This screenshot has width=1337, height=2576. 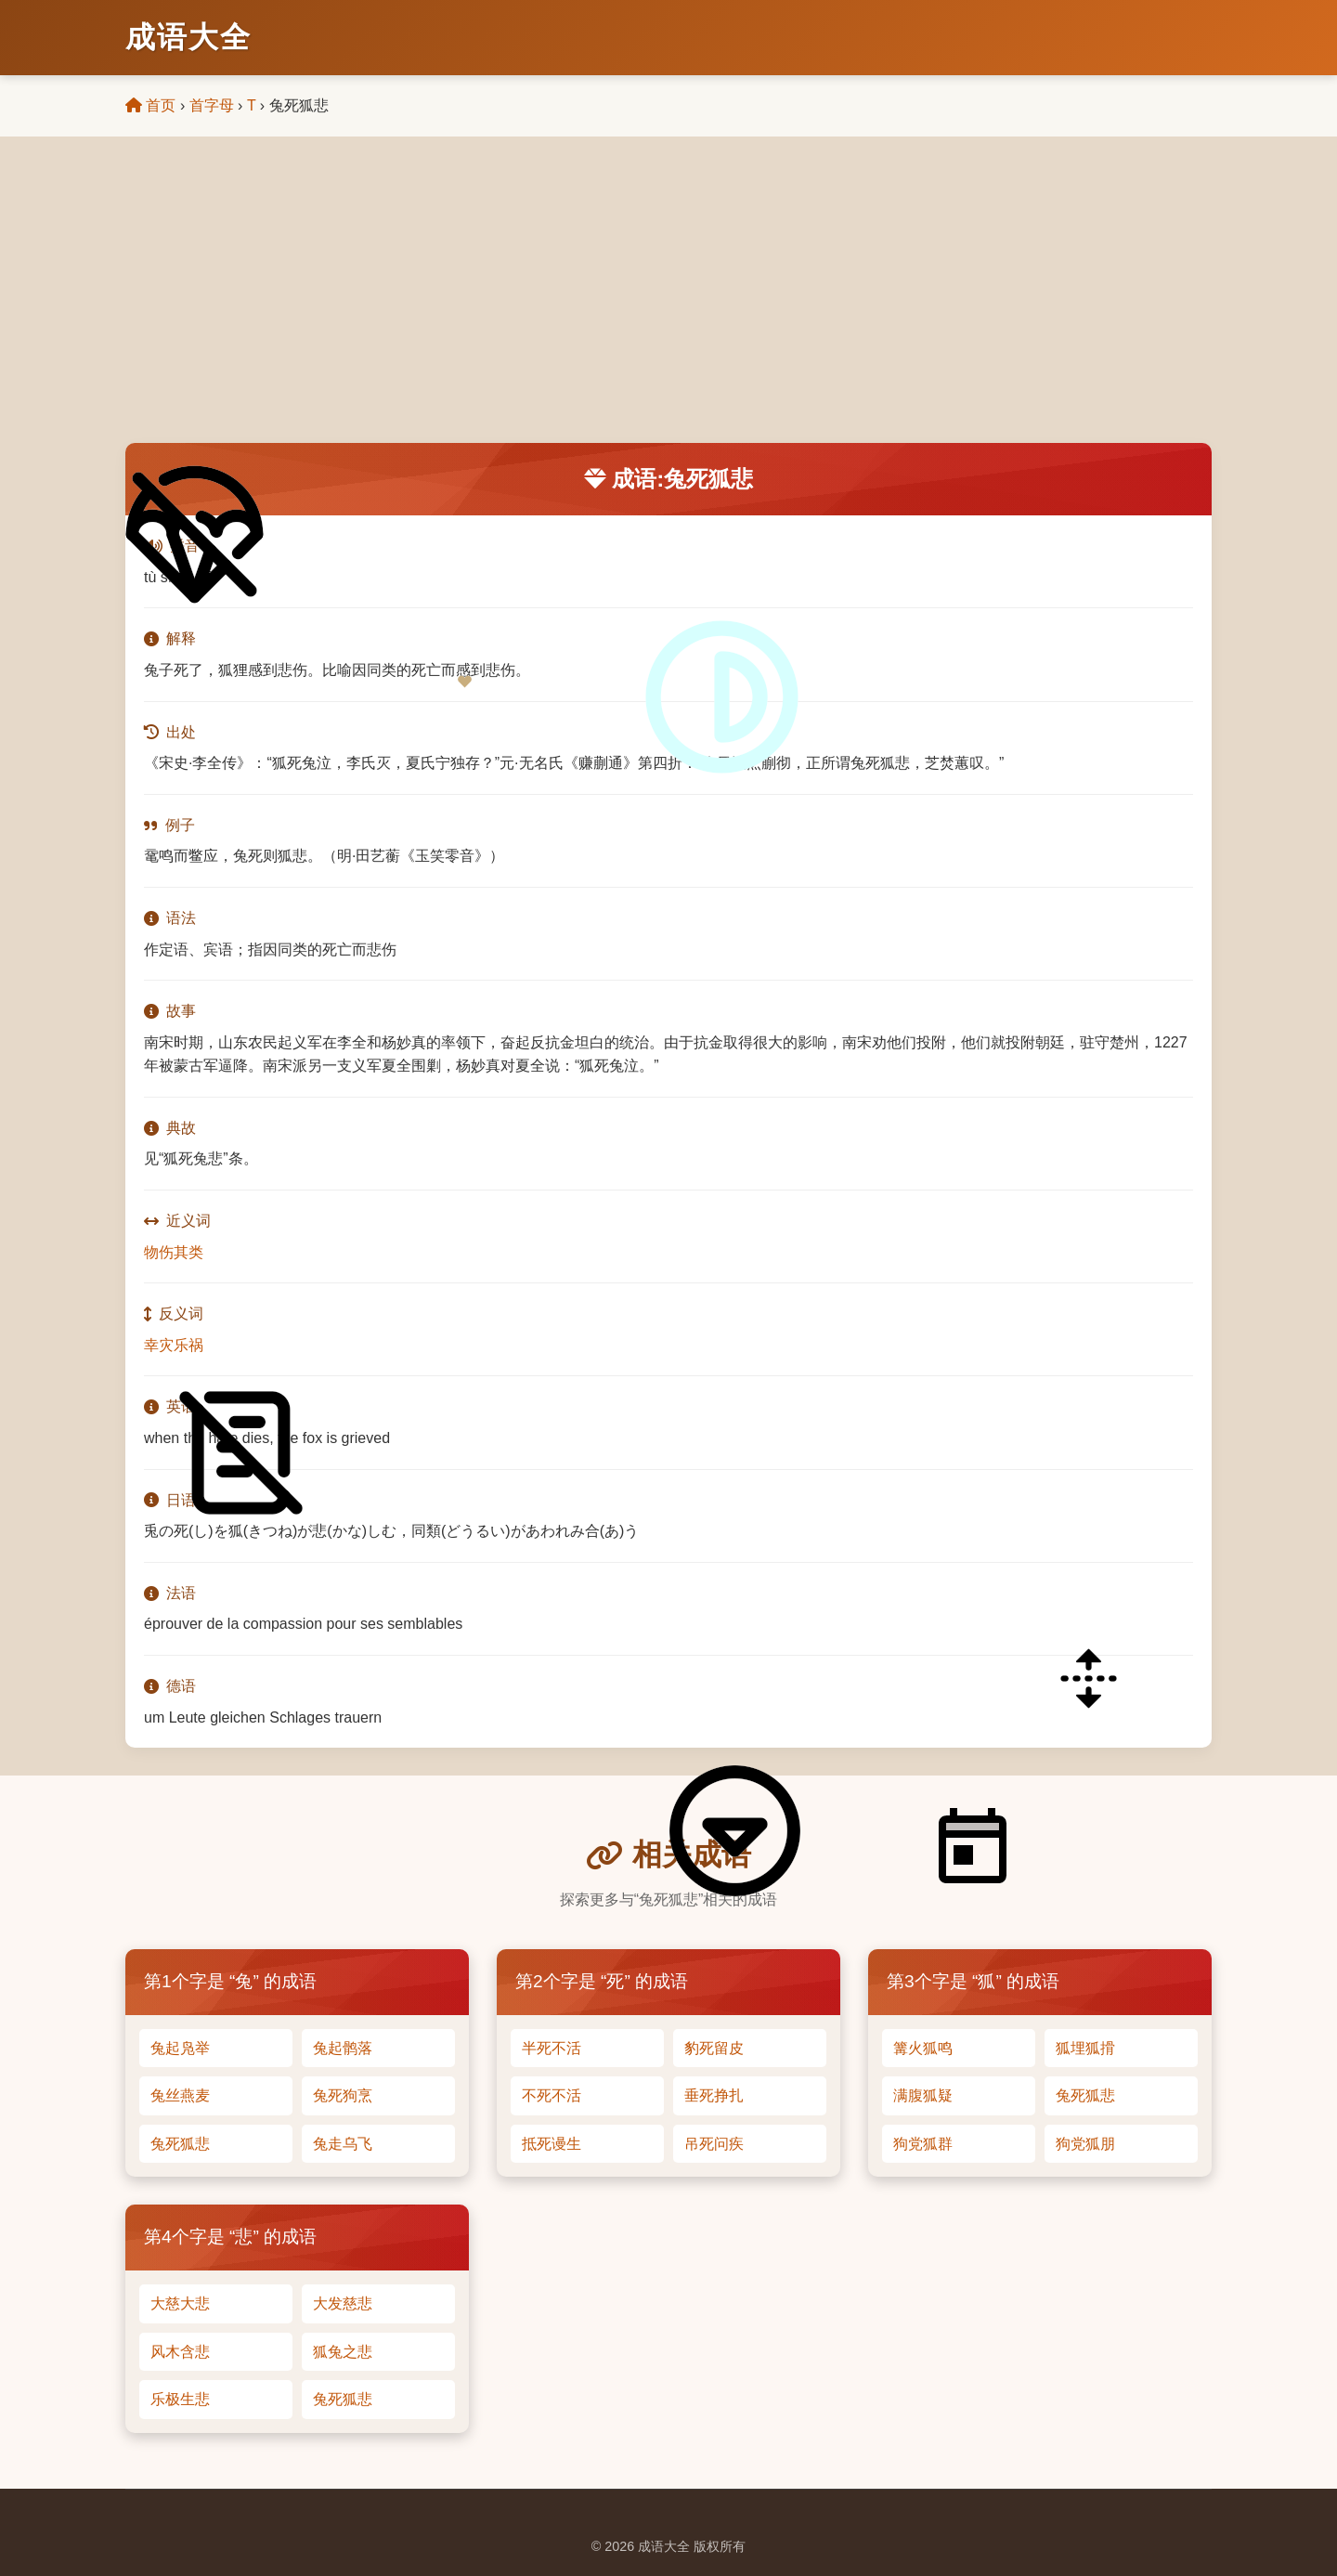 What do you see at coordinates (194, 534) in the screenshot?
I see `parachute deployment disabled` at bounding box center [194, 534].